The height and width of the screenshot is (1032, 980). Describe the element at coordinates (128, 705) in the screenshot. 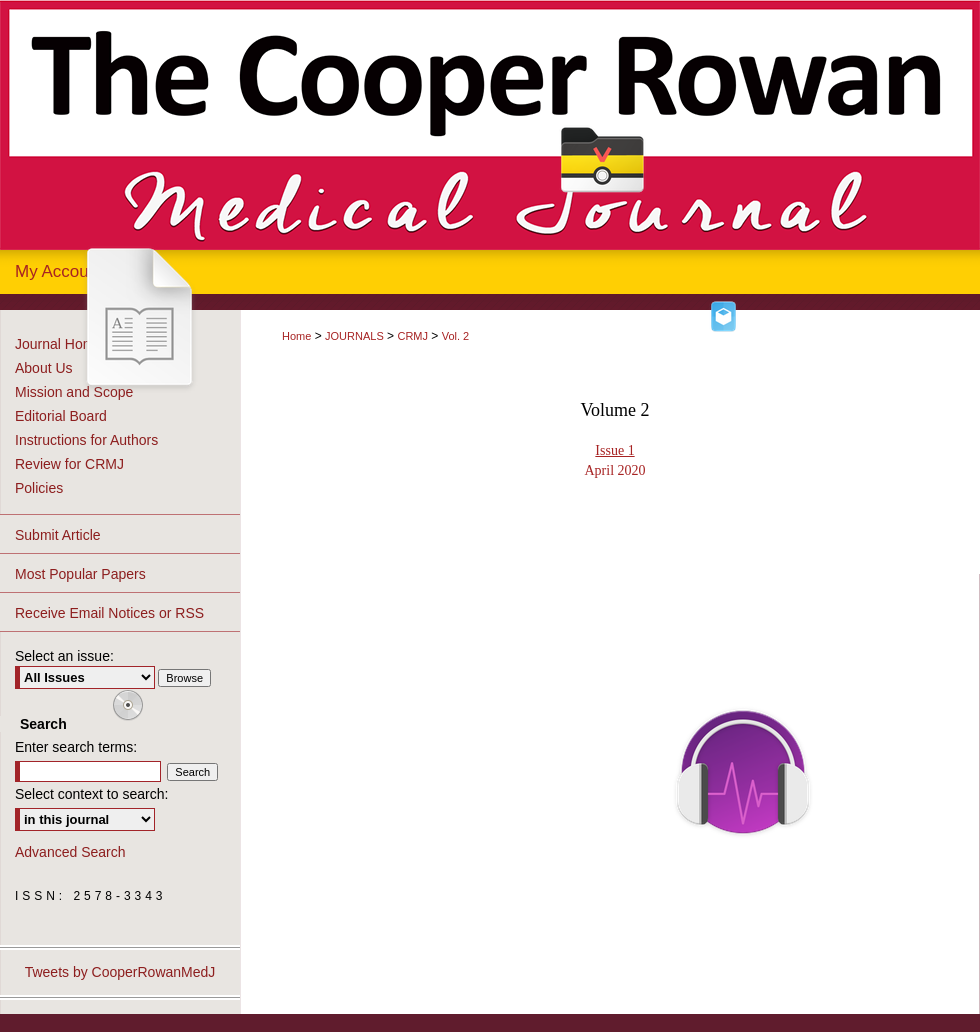

I see `indicates a CD-R or recordable disc drive` at that location.